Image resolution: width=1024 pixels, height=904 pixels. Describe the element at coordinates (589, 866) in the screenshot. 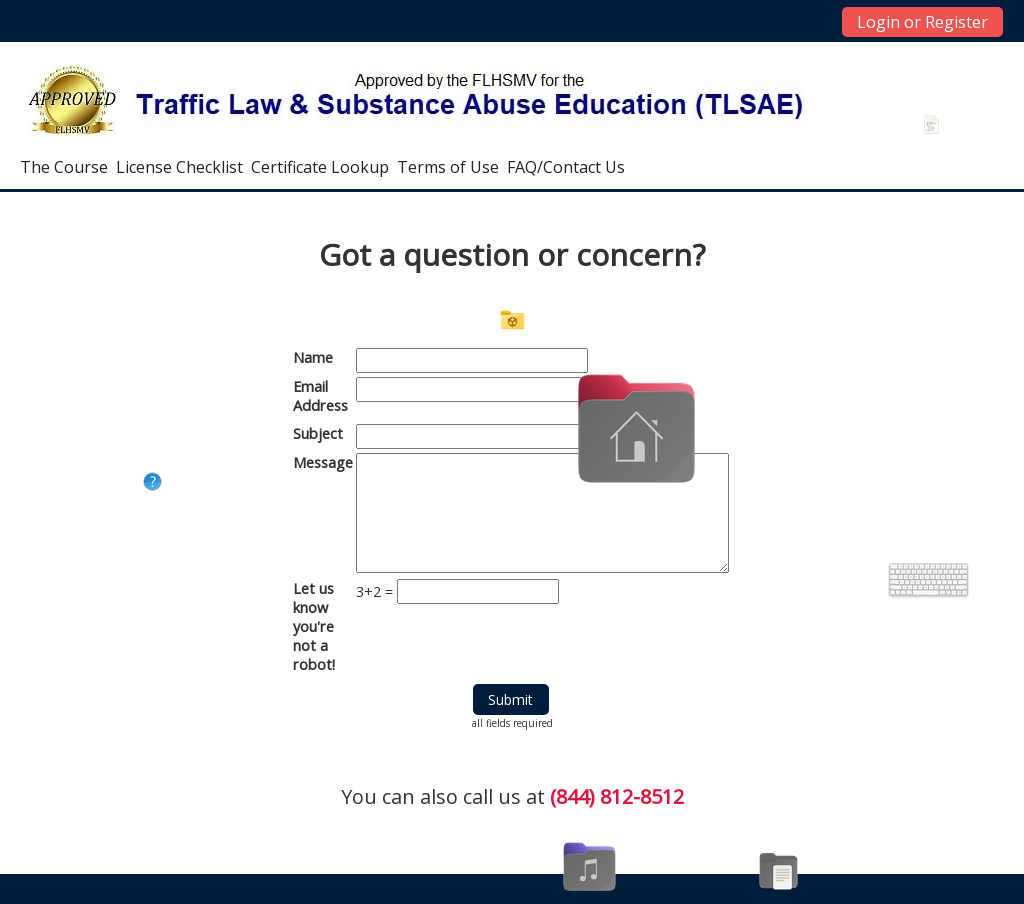

I see `open your music folder` at that location.